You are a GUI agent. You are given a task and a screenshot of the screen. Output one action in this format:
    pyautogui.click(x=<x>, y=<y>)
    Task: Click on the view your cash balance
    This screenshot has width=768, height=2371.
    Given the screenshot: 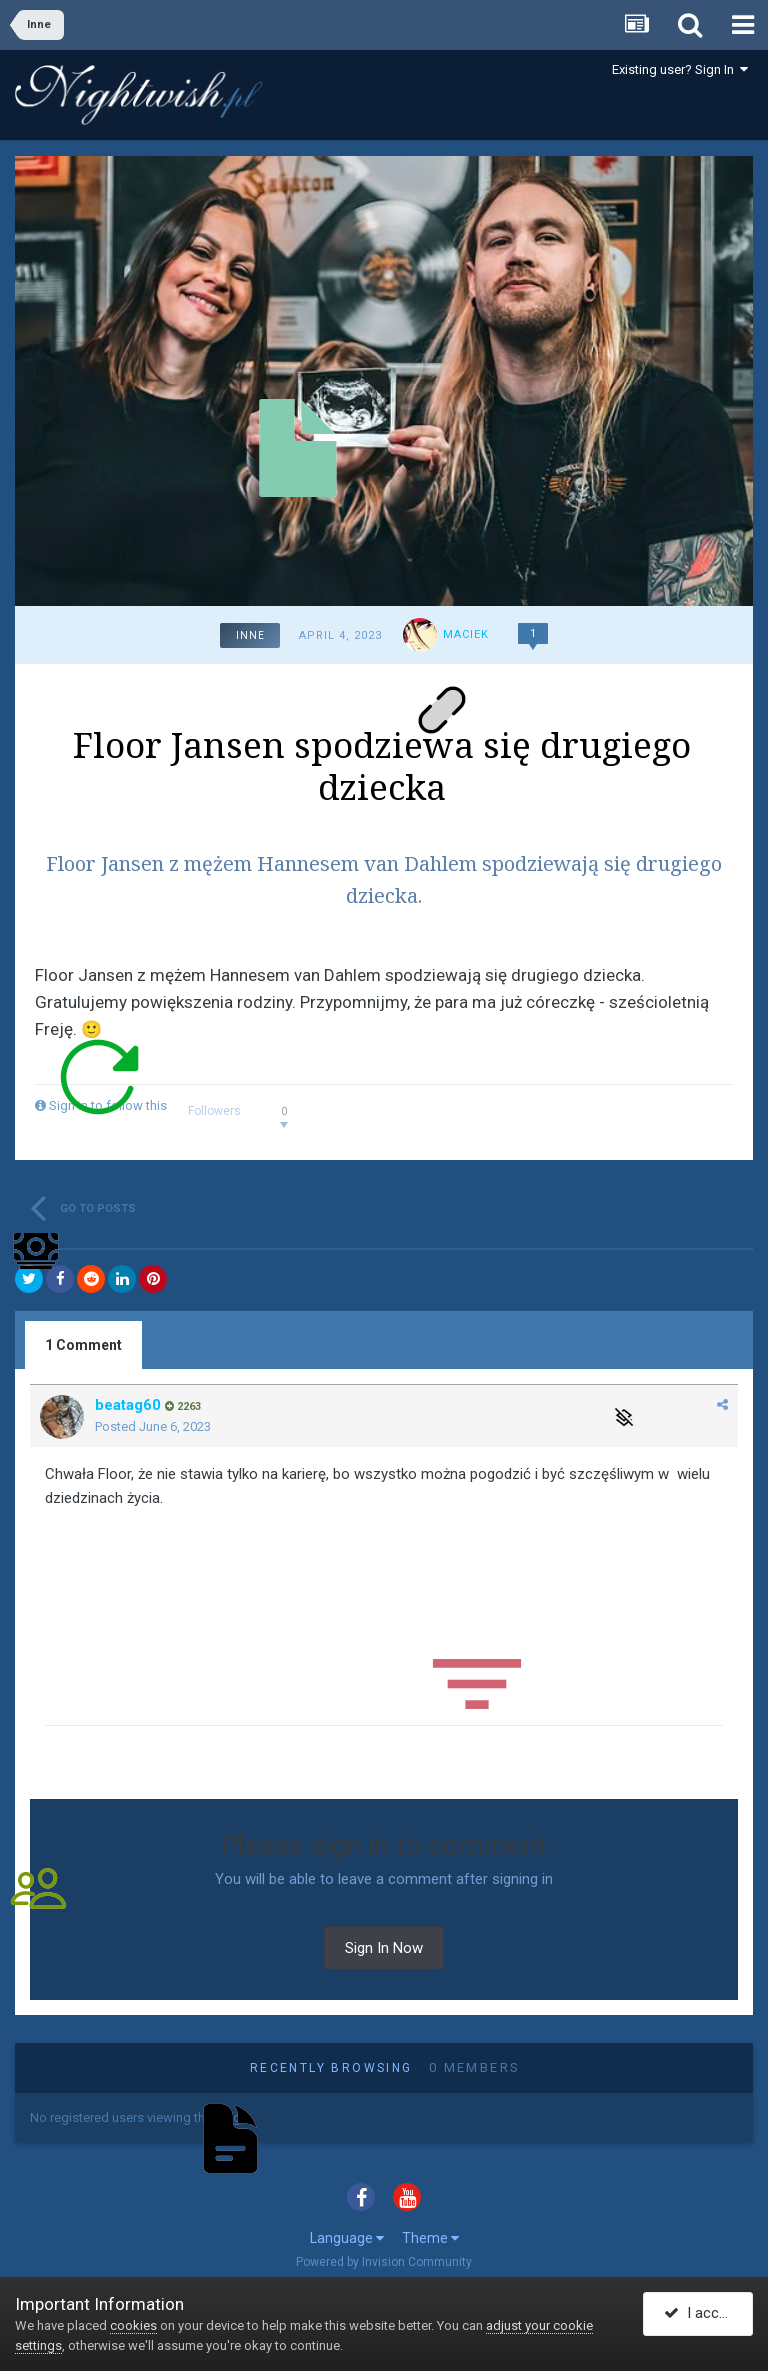 What is the action you would take?
    pyautogui.click(x=36, y=1251)
    